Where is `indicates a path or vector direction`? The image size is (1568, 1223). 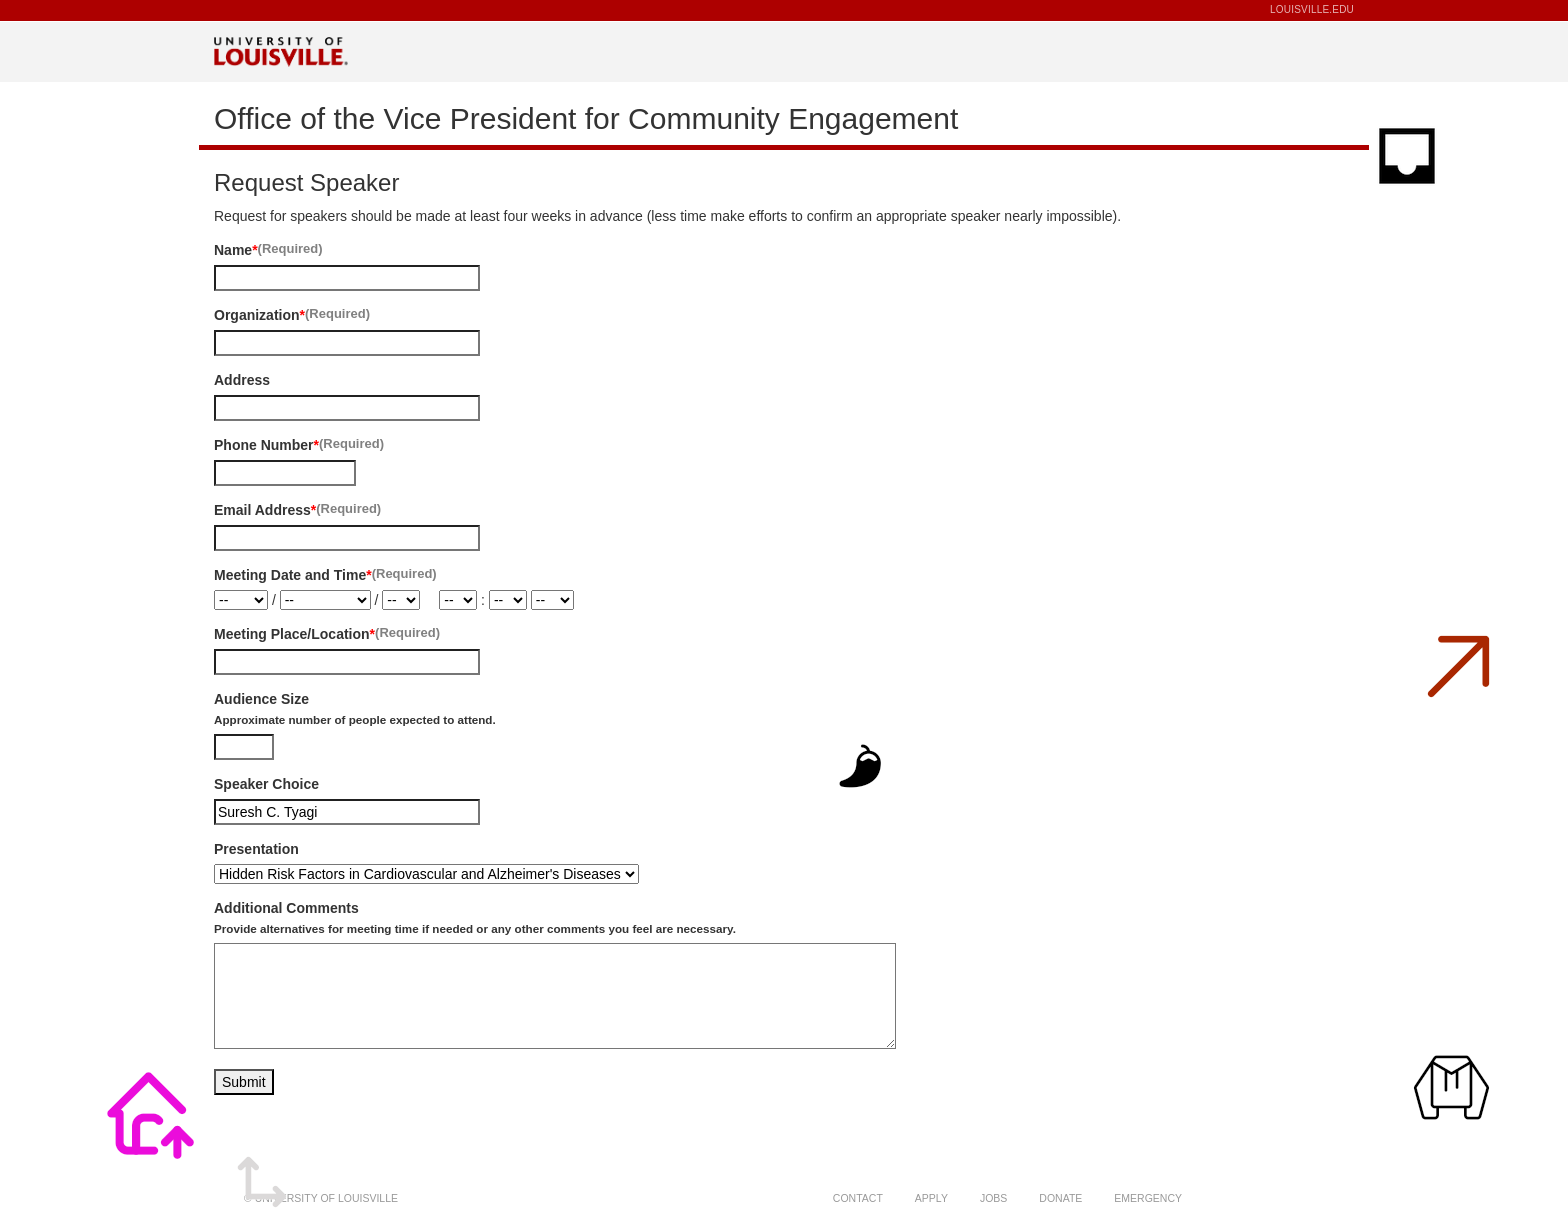 indicates a path or vector direction is located at coordinates (260, 1181).